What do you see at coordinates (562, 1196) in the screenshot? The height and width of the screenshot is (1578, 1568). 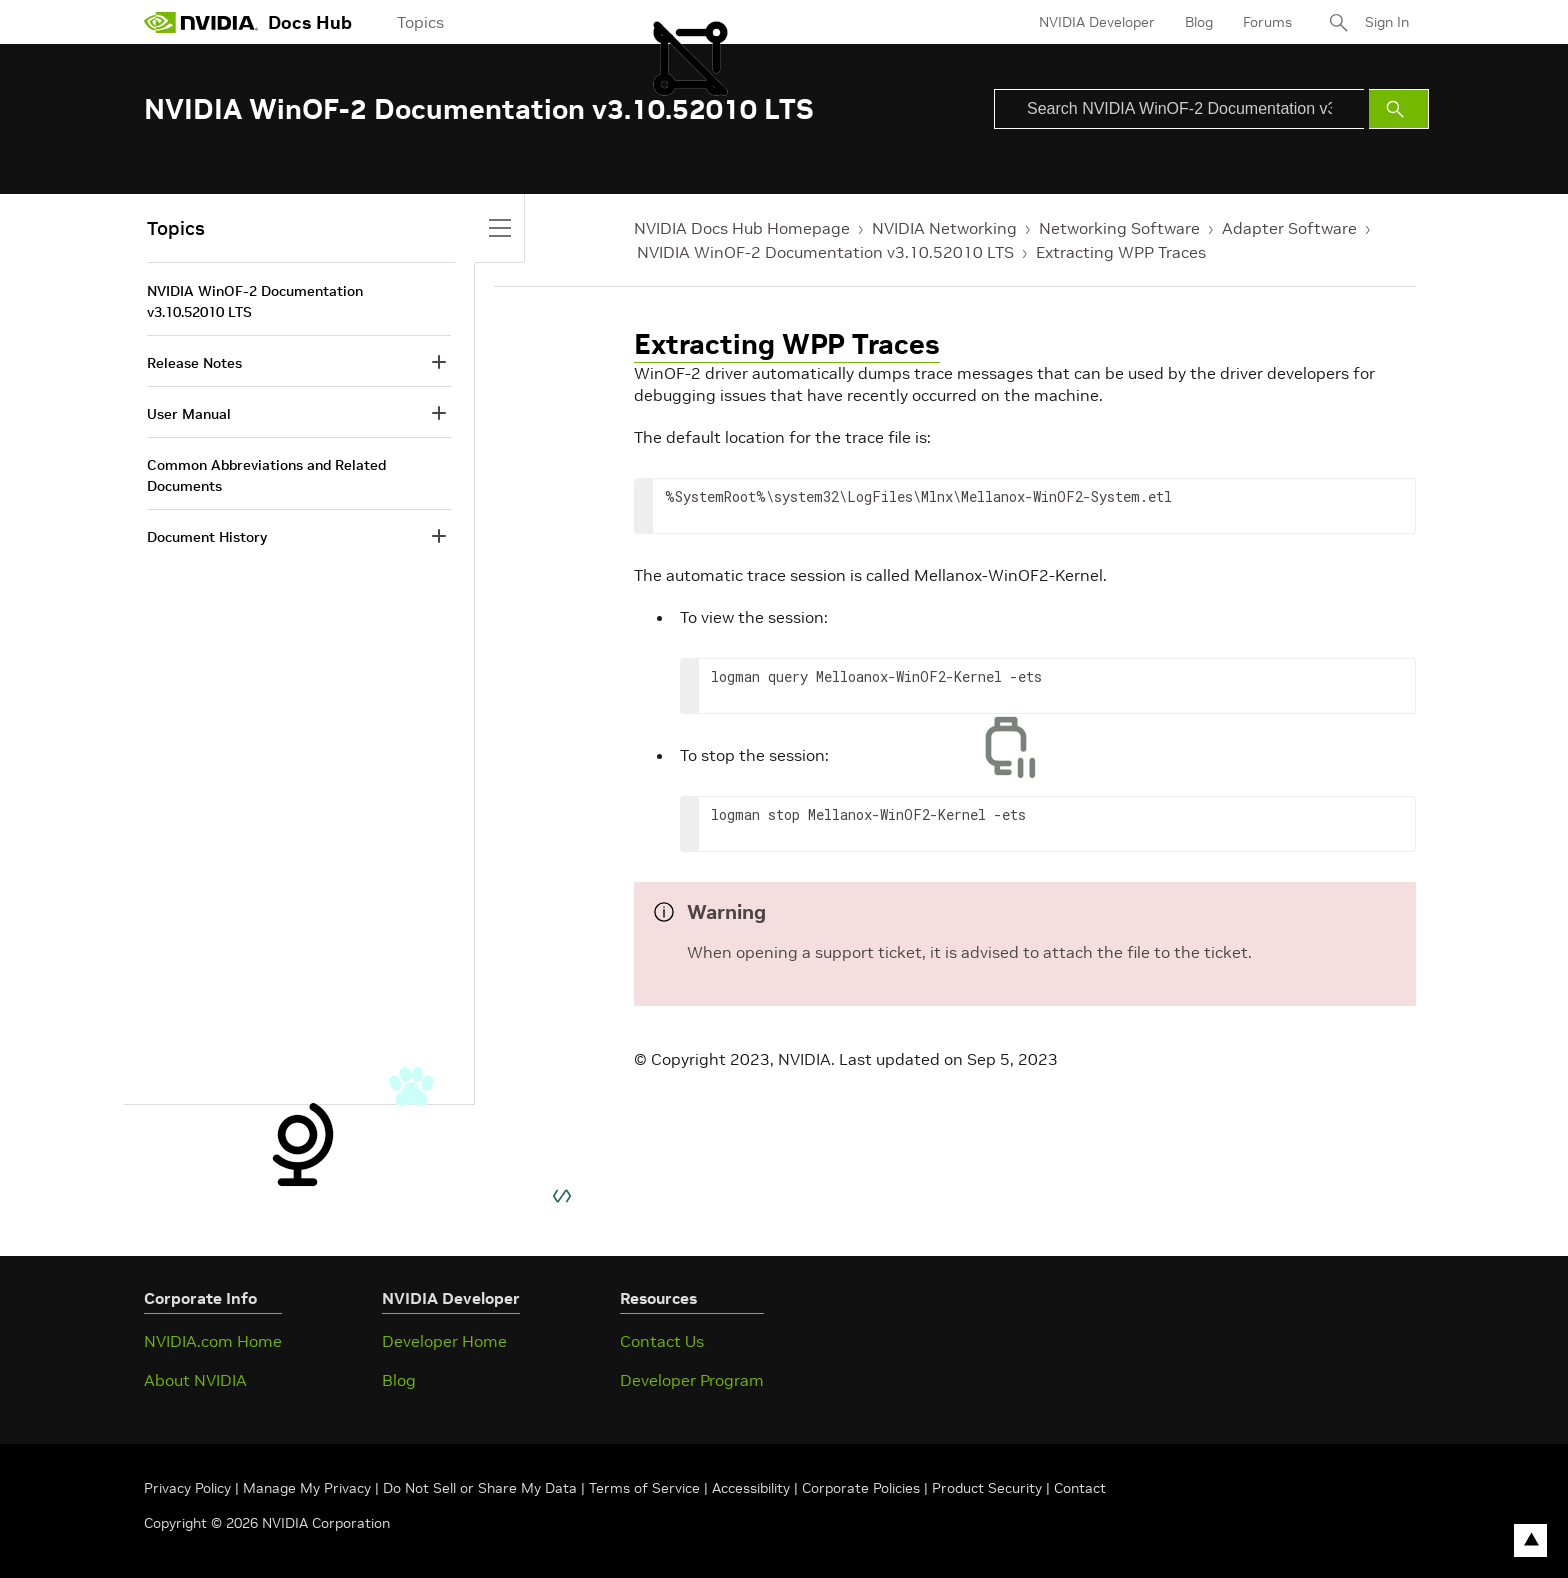 I see `polymer project branding or logo` at bounding box center [562, 1196].